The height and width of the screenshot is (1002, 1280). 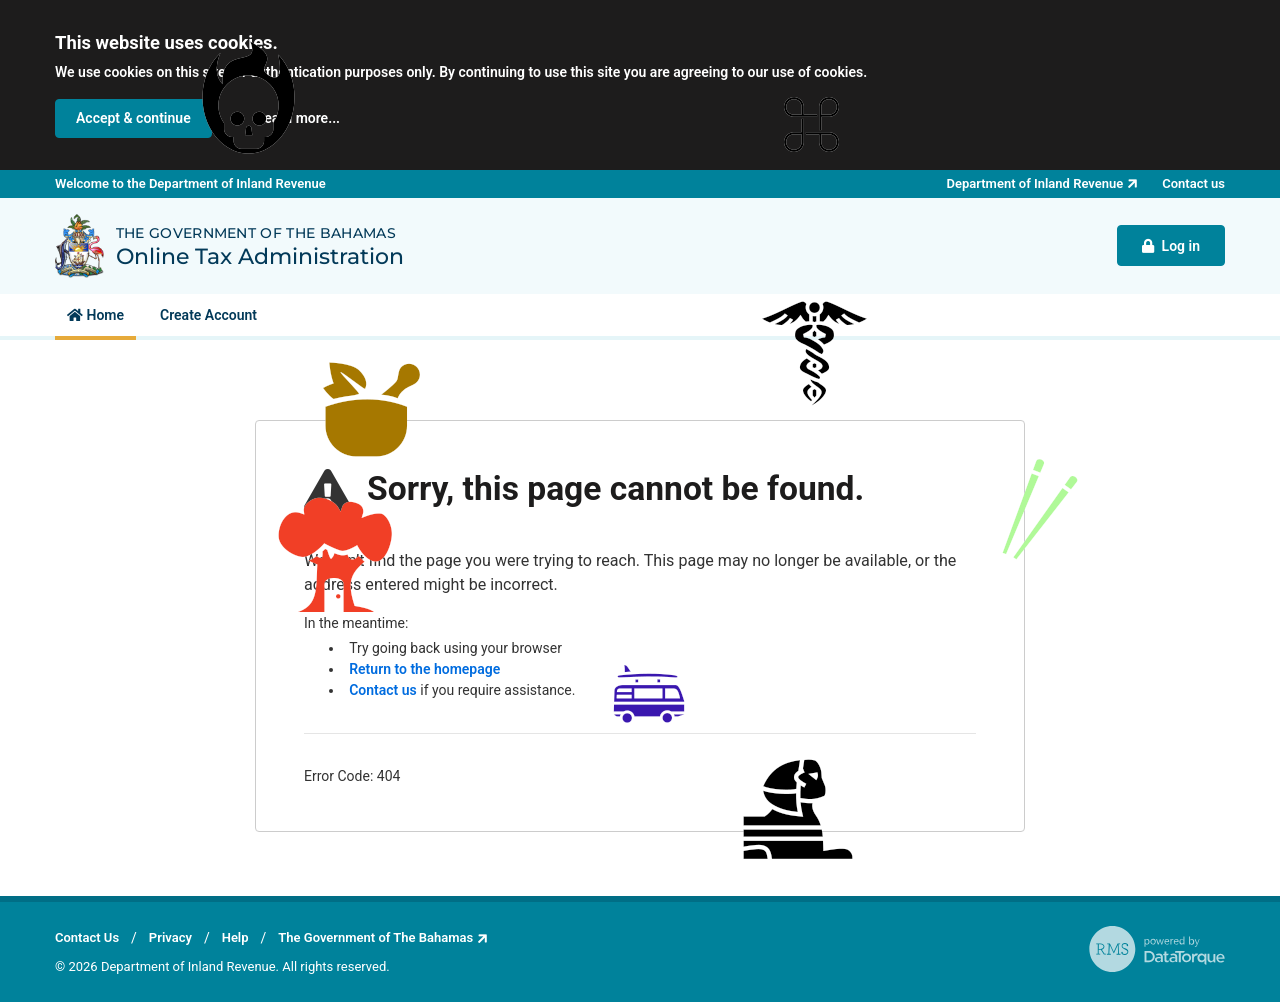 I want to click on enter a treehouse or forest dwelling, so click(x=334, y=552).